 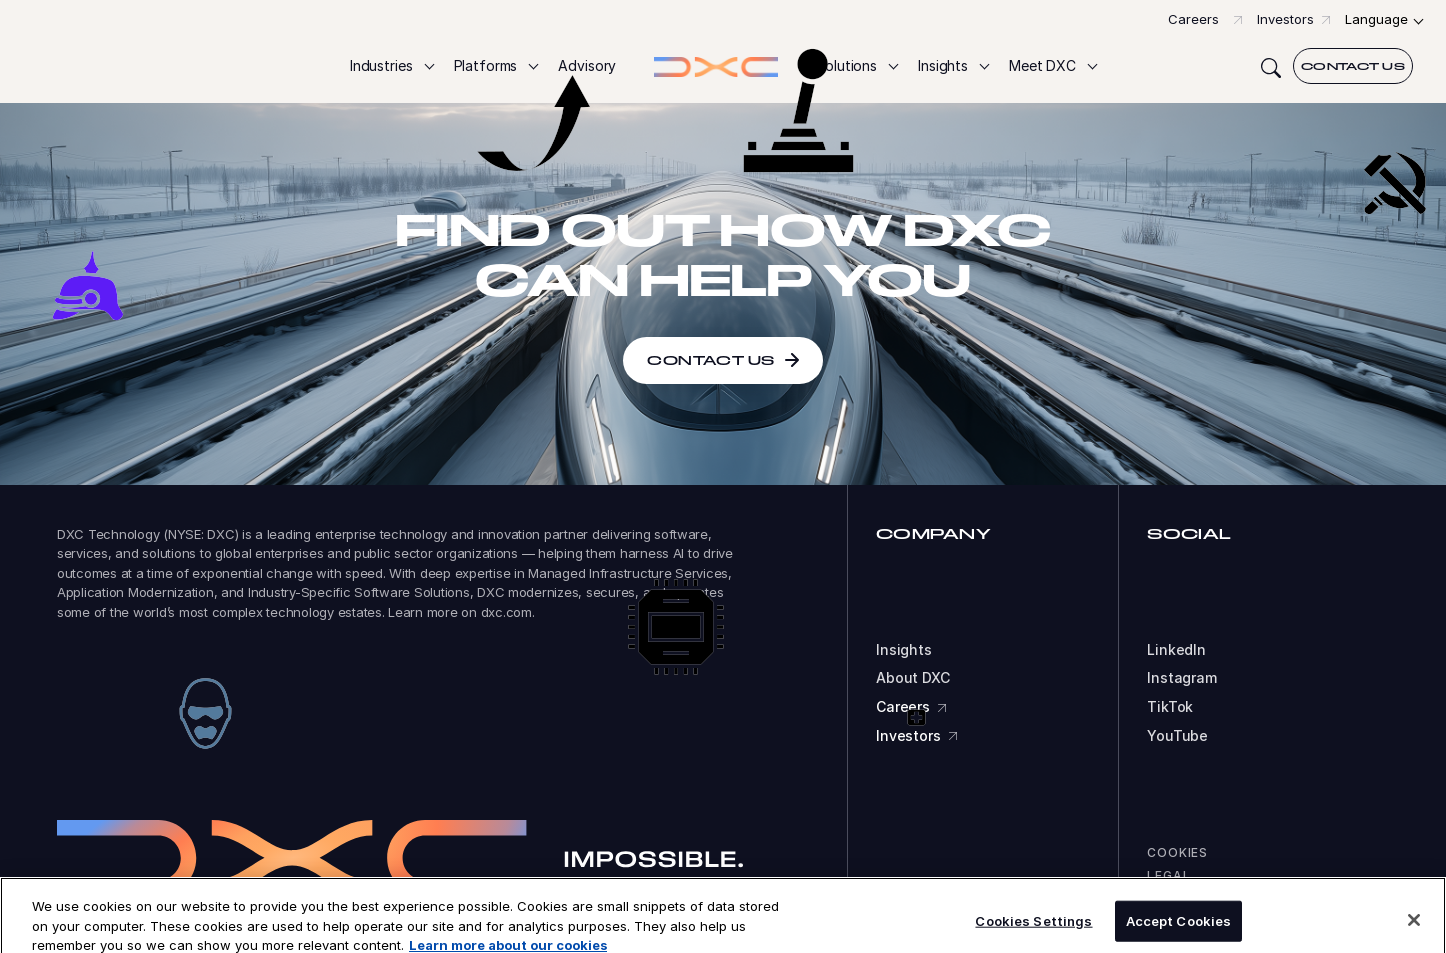 What do you see at coordinates (532, 123) in the screenshot?
I see `perform an underhand throw or toss action` at bounding box center [532, 123].